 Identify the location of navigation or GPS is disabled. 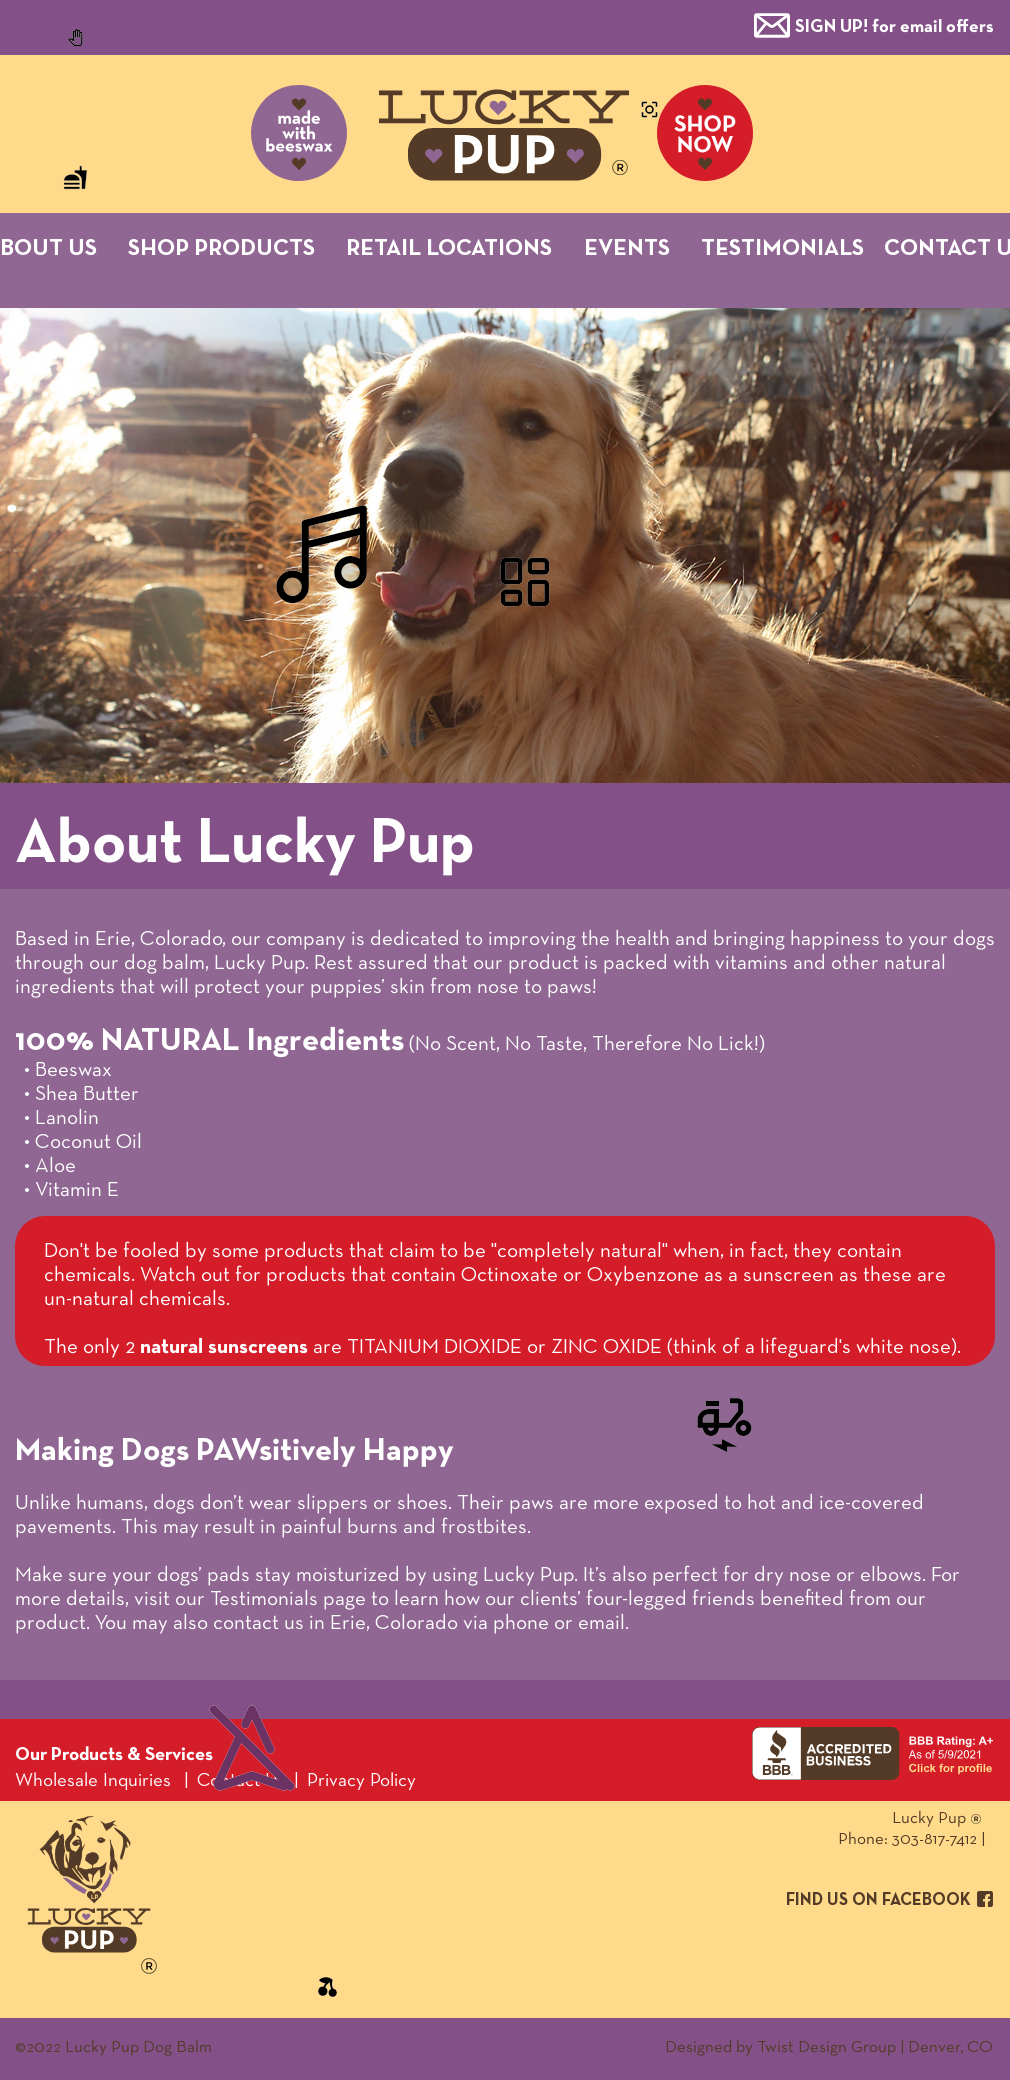
(252, 1748).